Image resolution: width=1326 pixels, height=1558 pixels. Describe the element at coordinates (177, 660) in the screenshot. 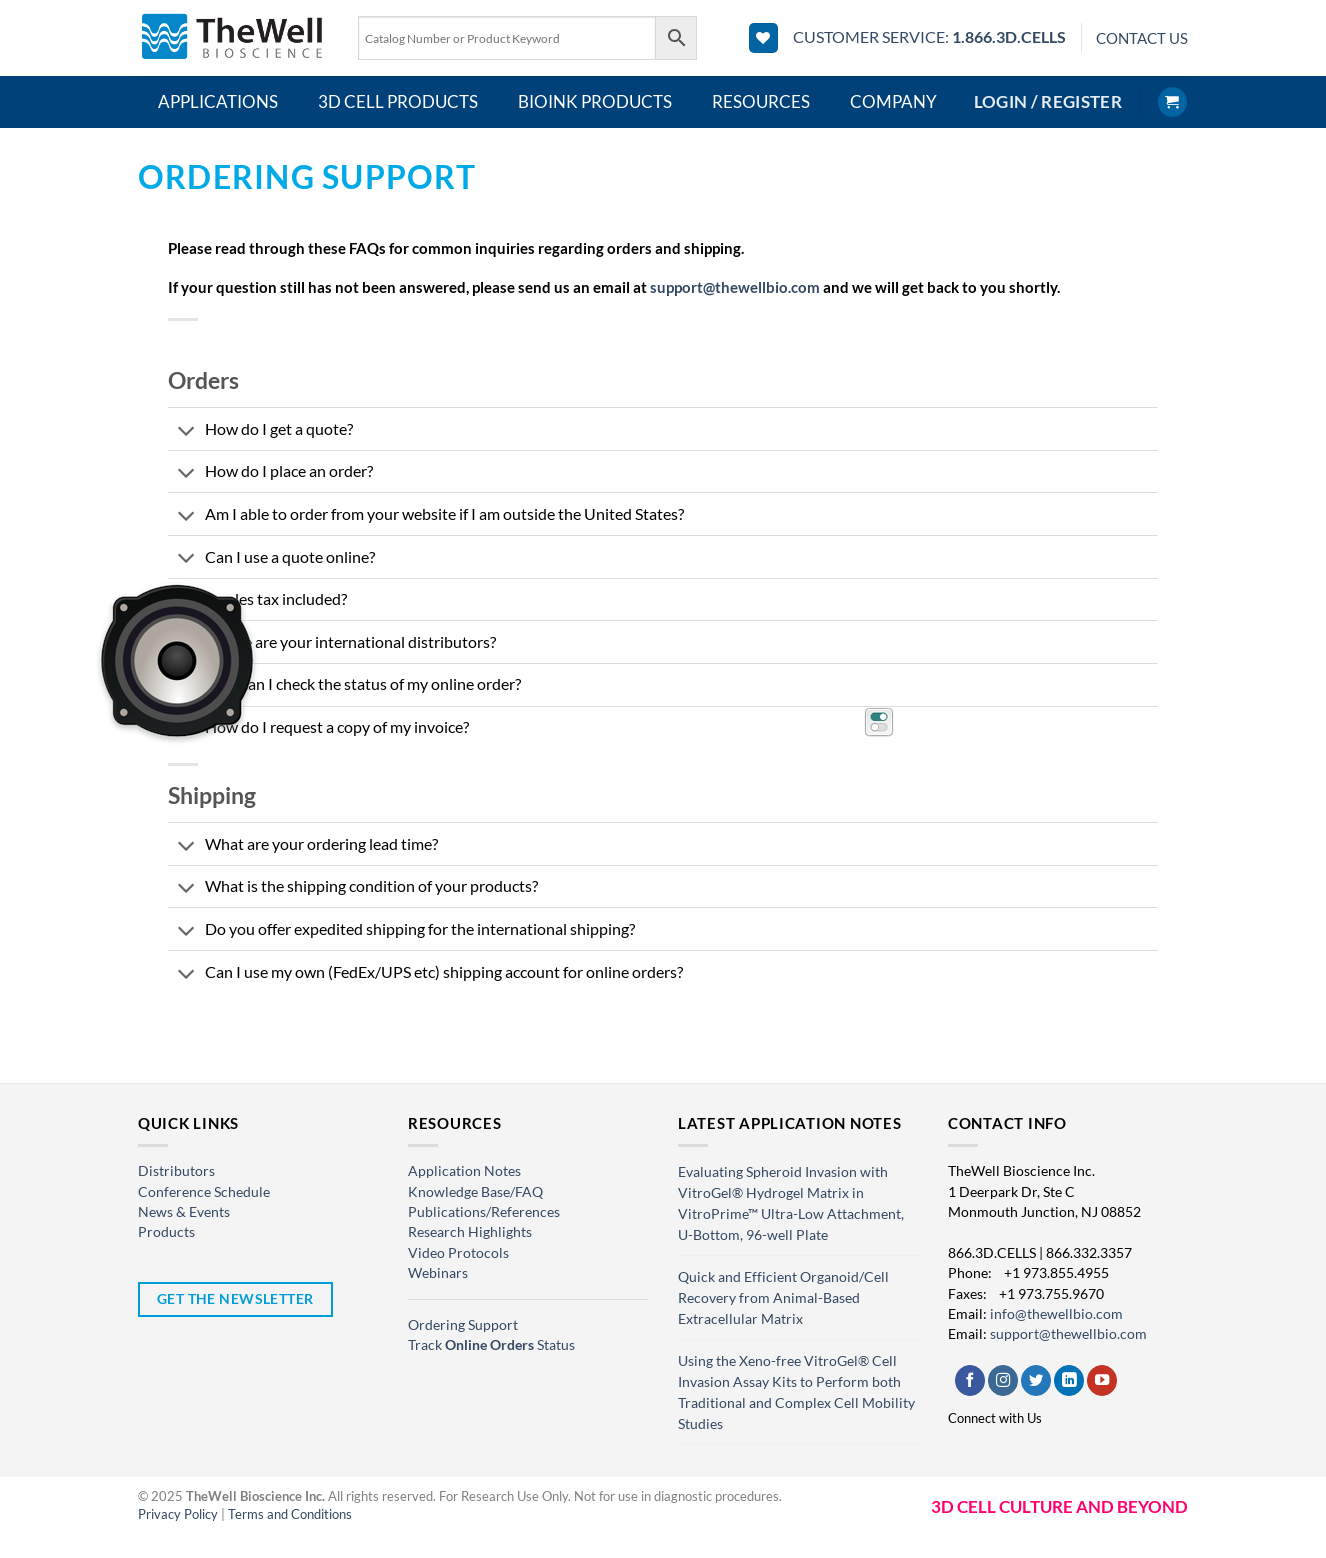

I see `adjust speaker or audio output volume` at that location.